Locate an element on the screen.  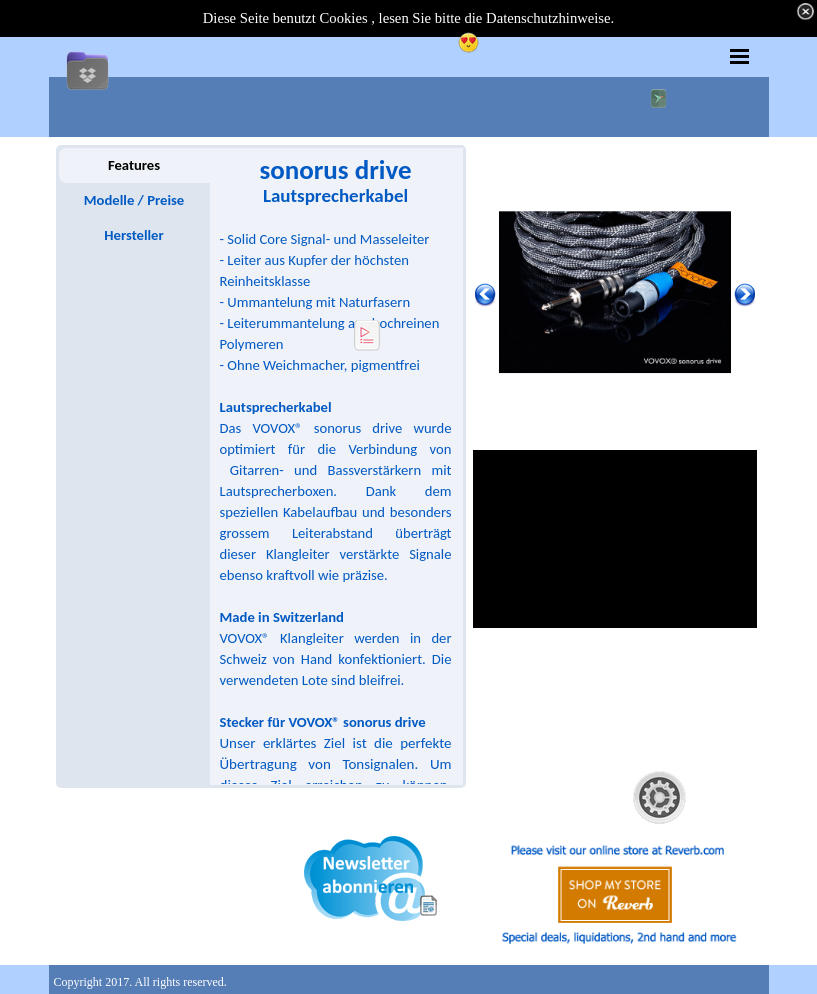
view file properties and settings is located at coordinates (659, 797).